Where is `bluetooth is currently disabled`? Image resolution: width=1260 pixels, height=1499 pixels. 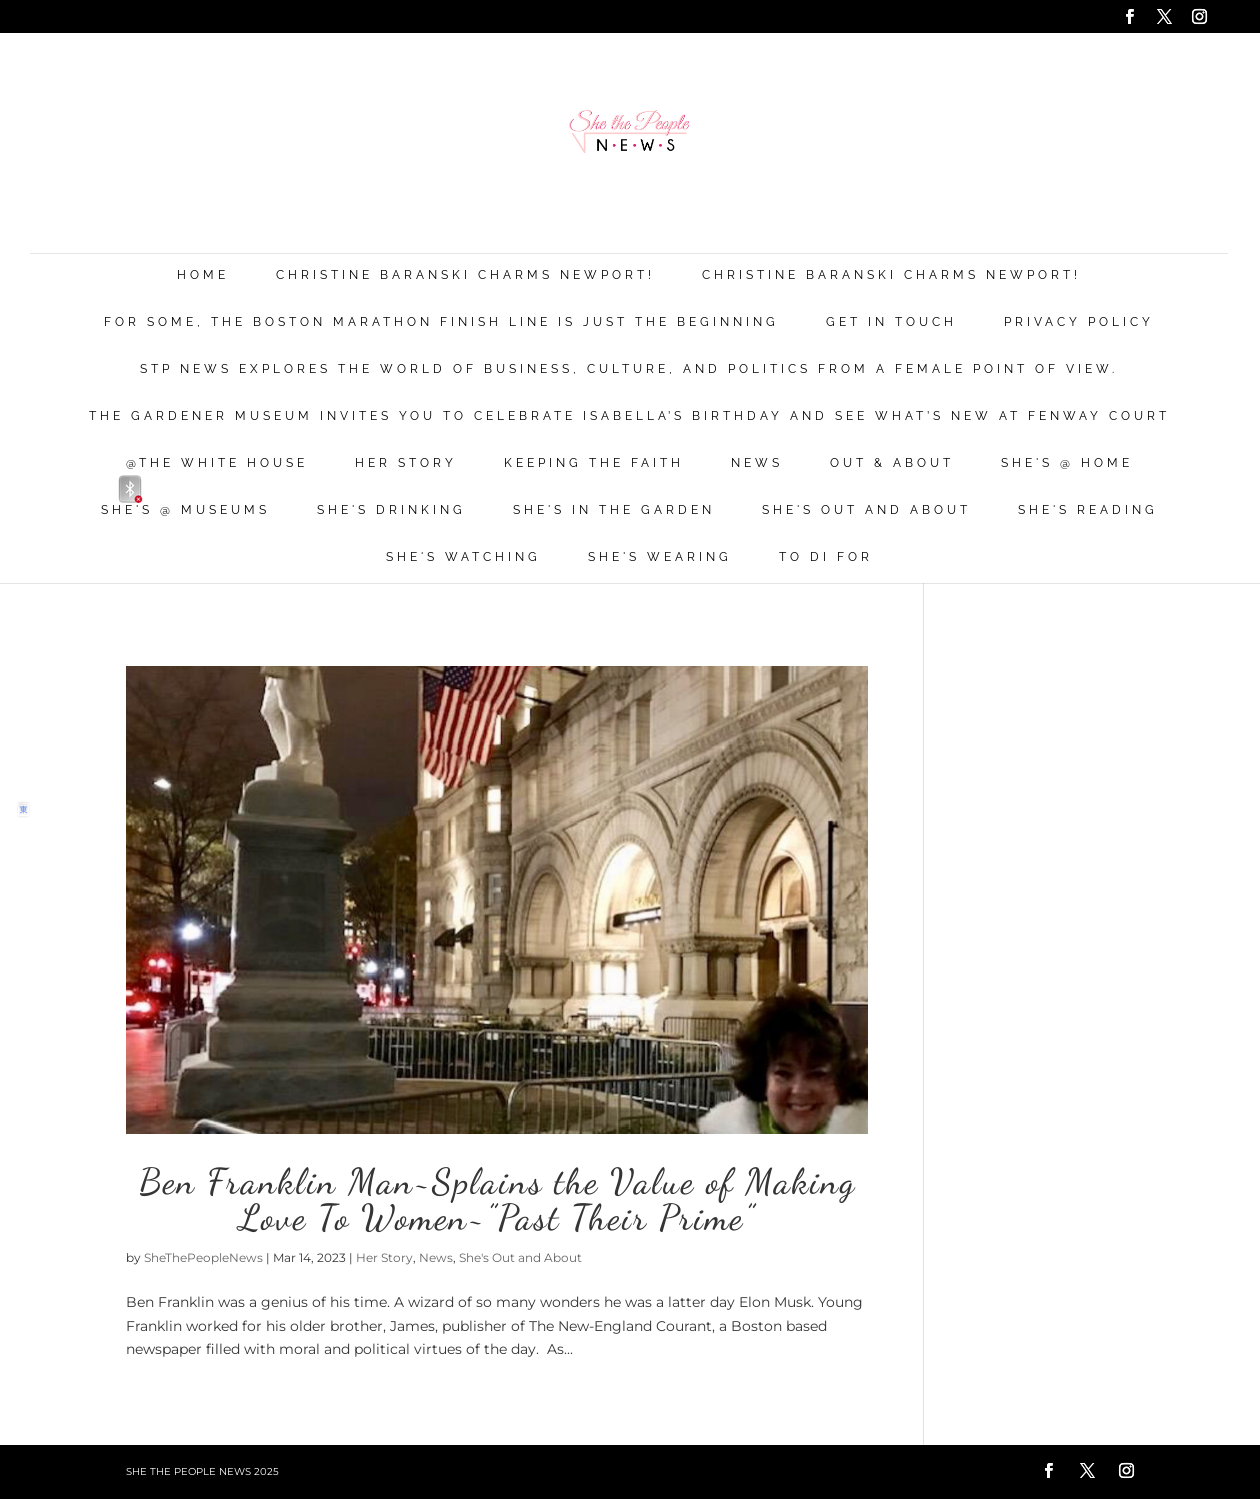 bluetooth is currently disabled is located at coordinates (130, 489).